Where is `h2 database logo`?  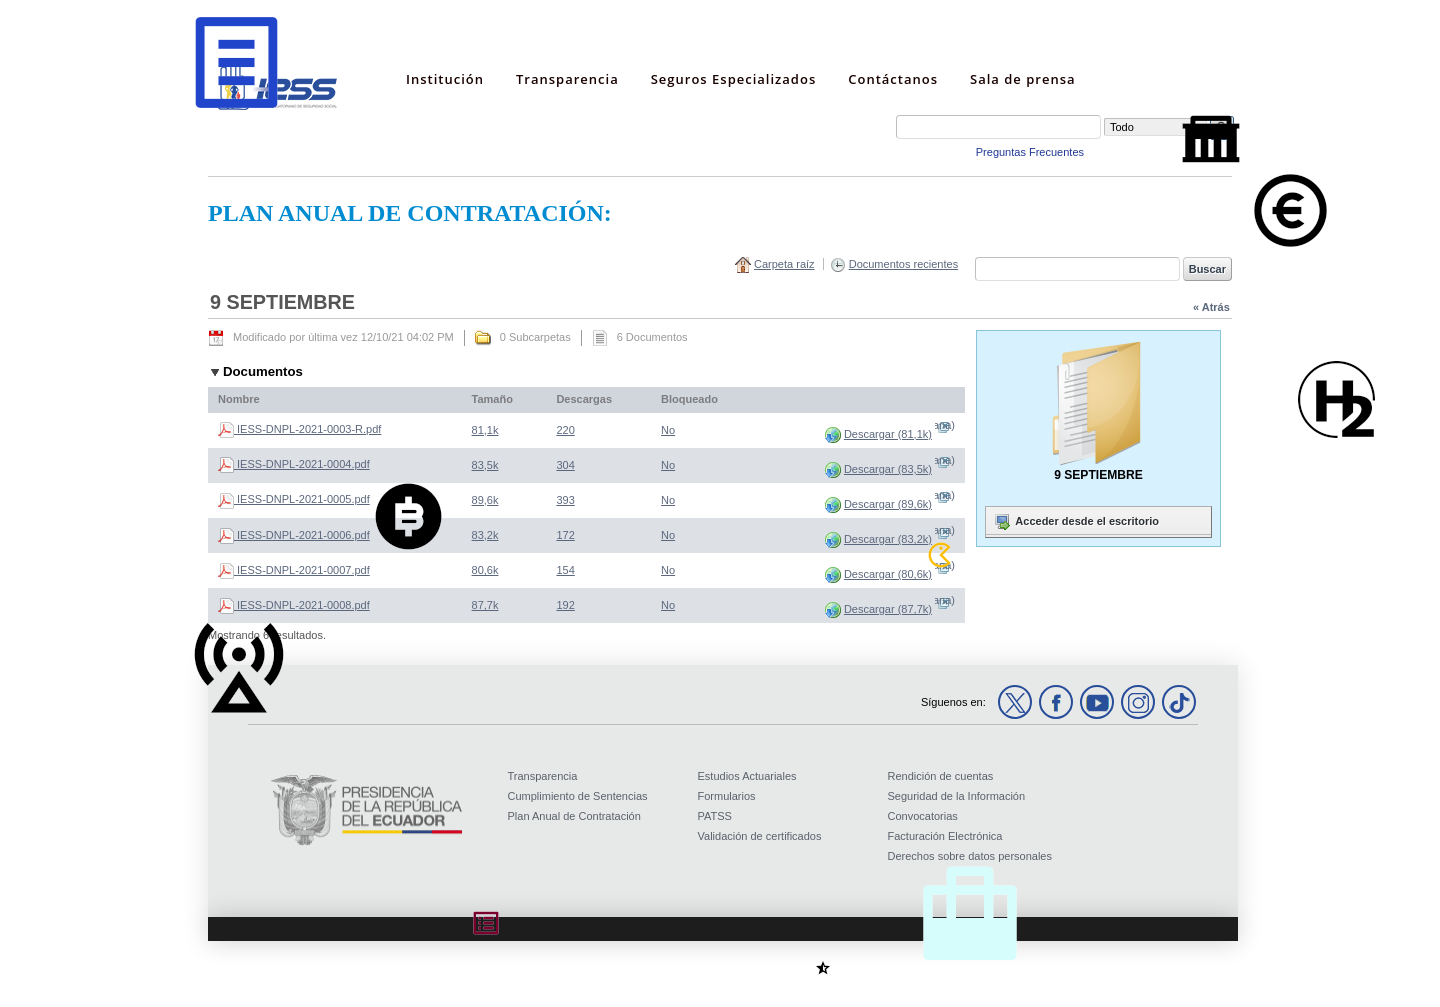 h2 database logo is located at coordinates (1336, 399).